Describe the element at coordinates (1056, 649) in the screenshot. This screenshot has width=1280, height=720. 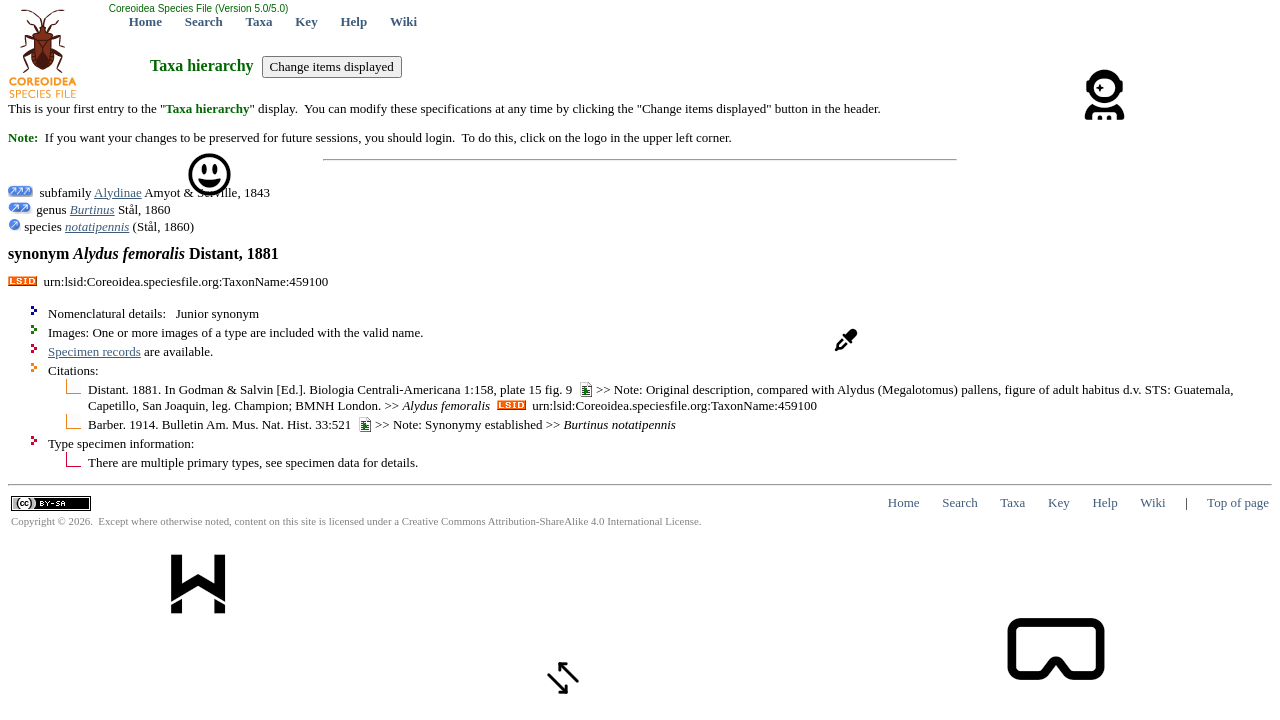
I see `access virtual reality or VR mode` at that location.